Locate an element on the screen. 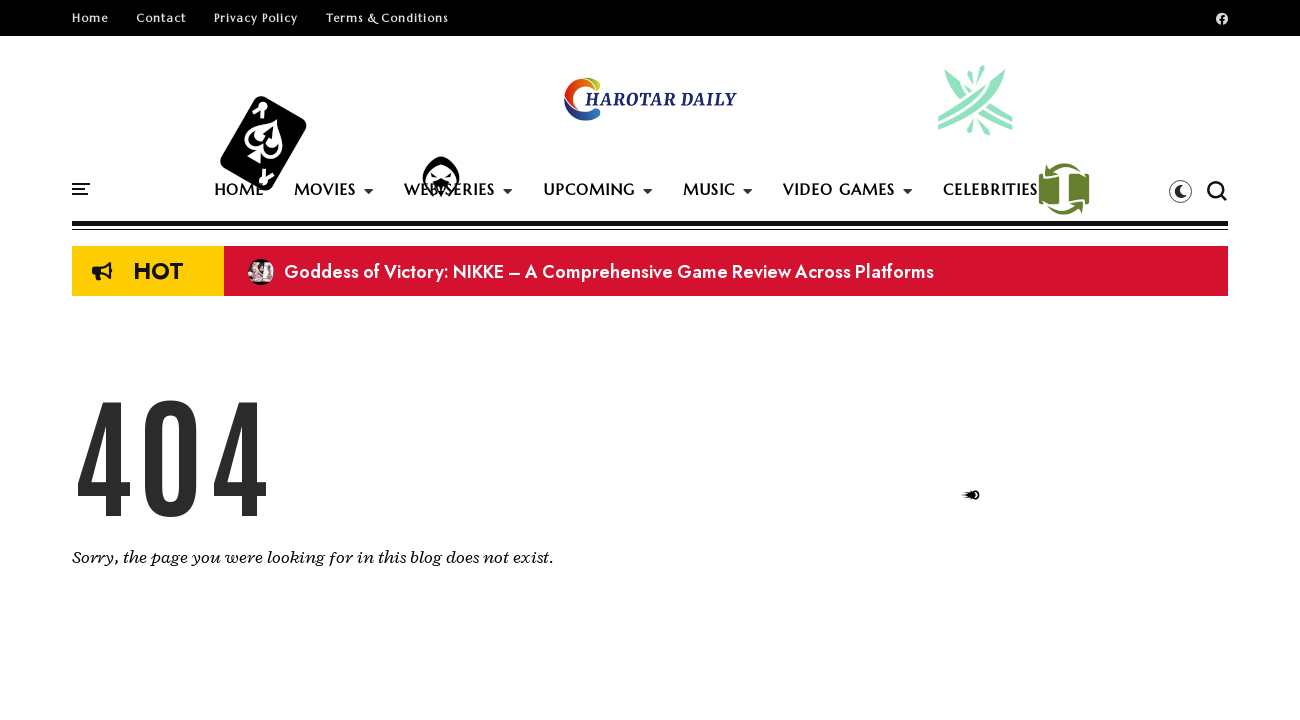 The image size is (1300, 720). select kenku character race is located at coordinates (441, 177).